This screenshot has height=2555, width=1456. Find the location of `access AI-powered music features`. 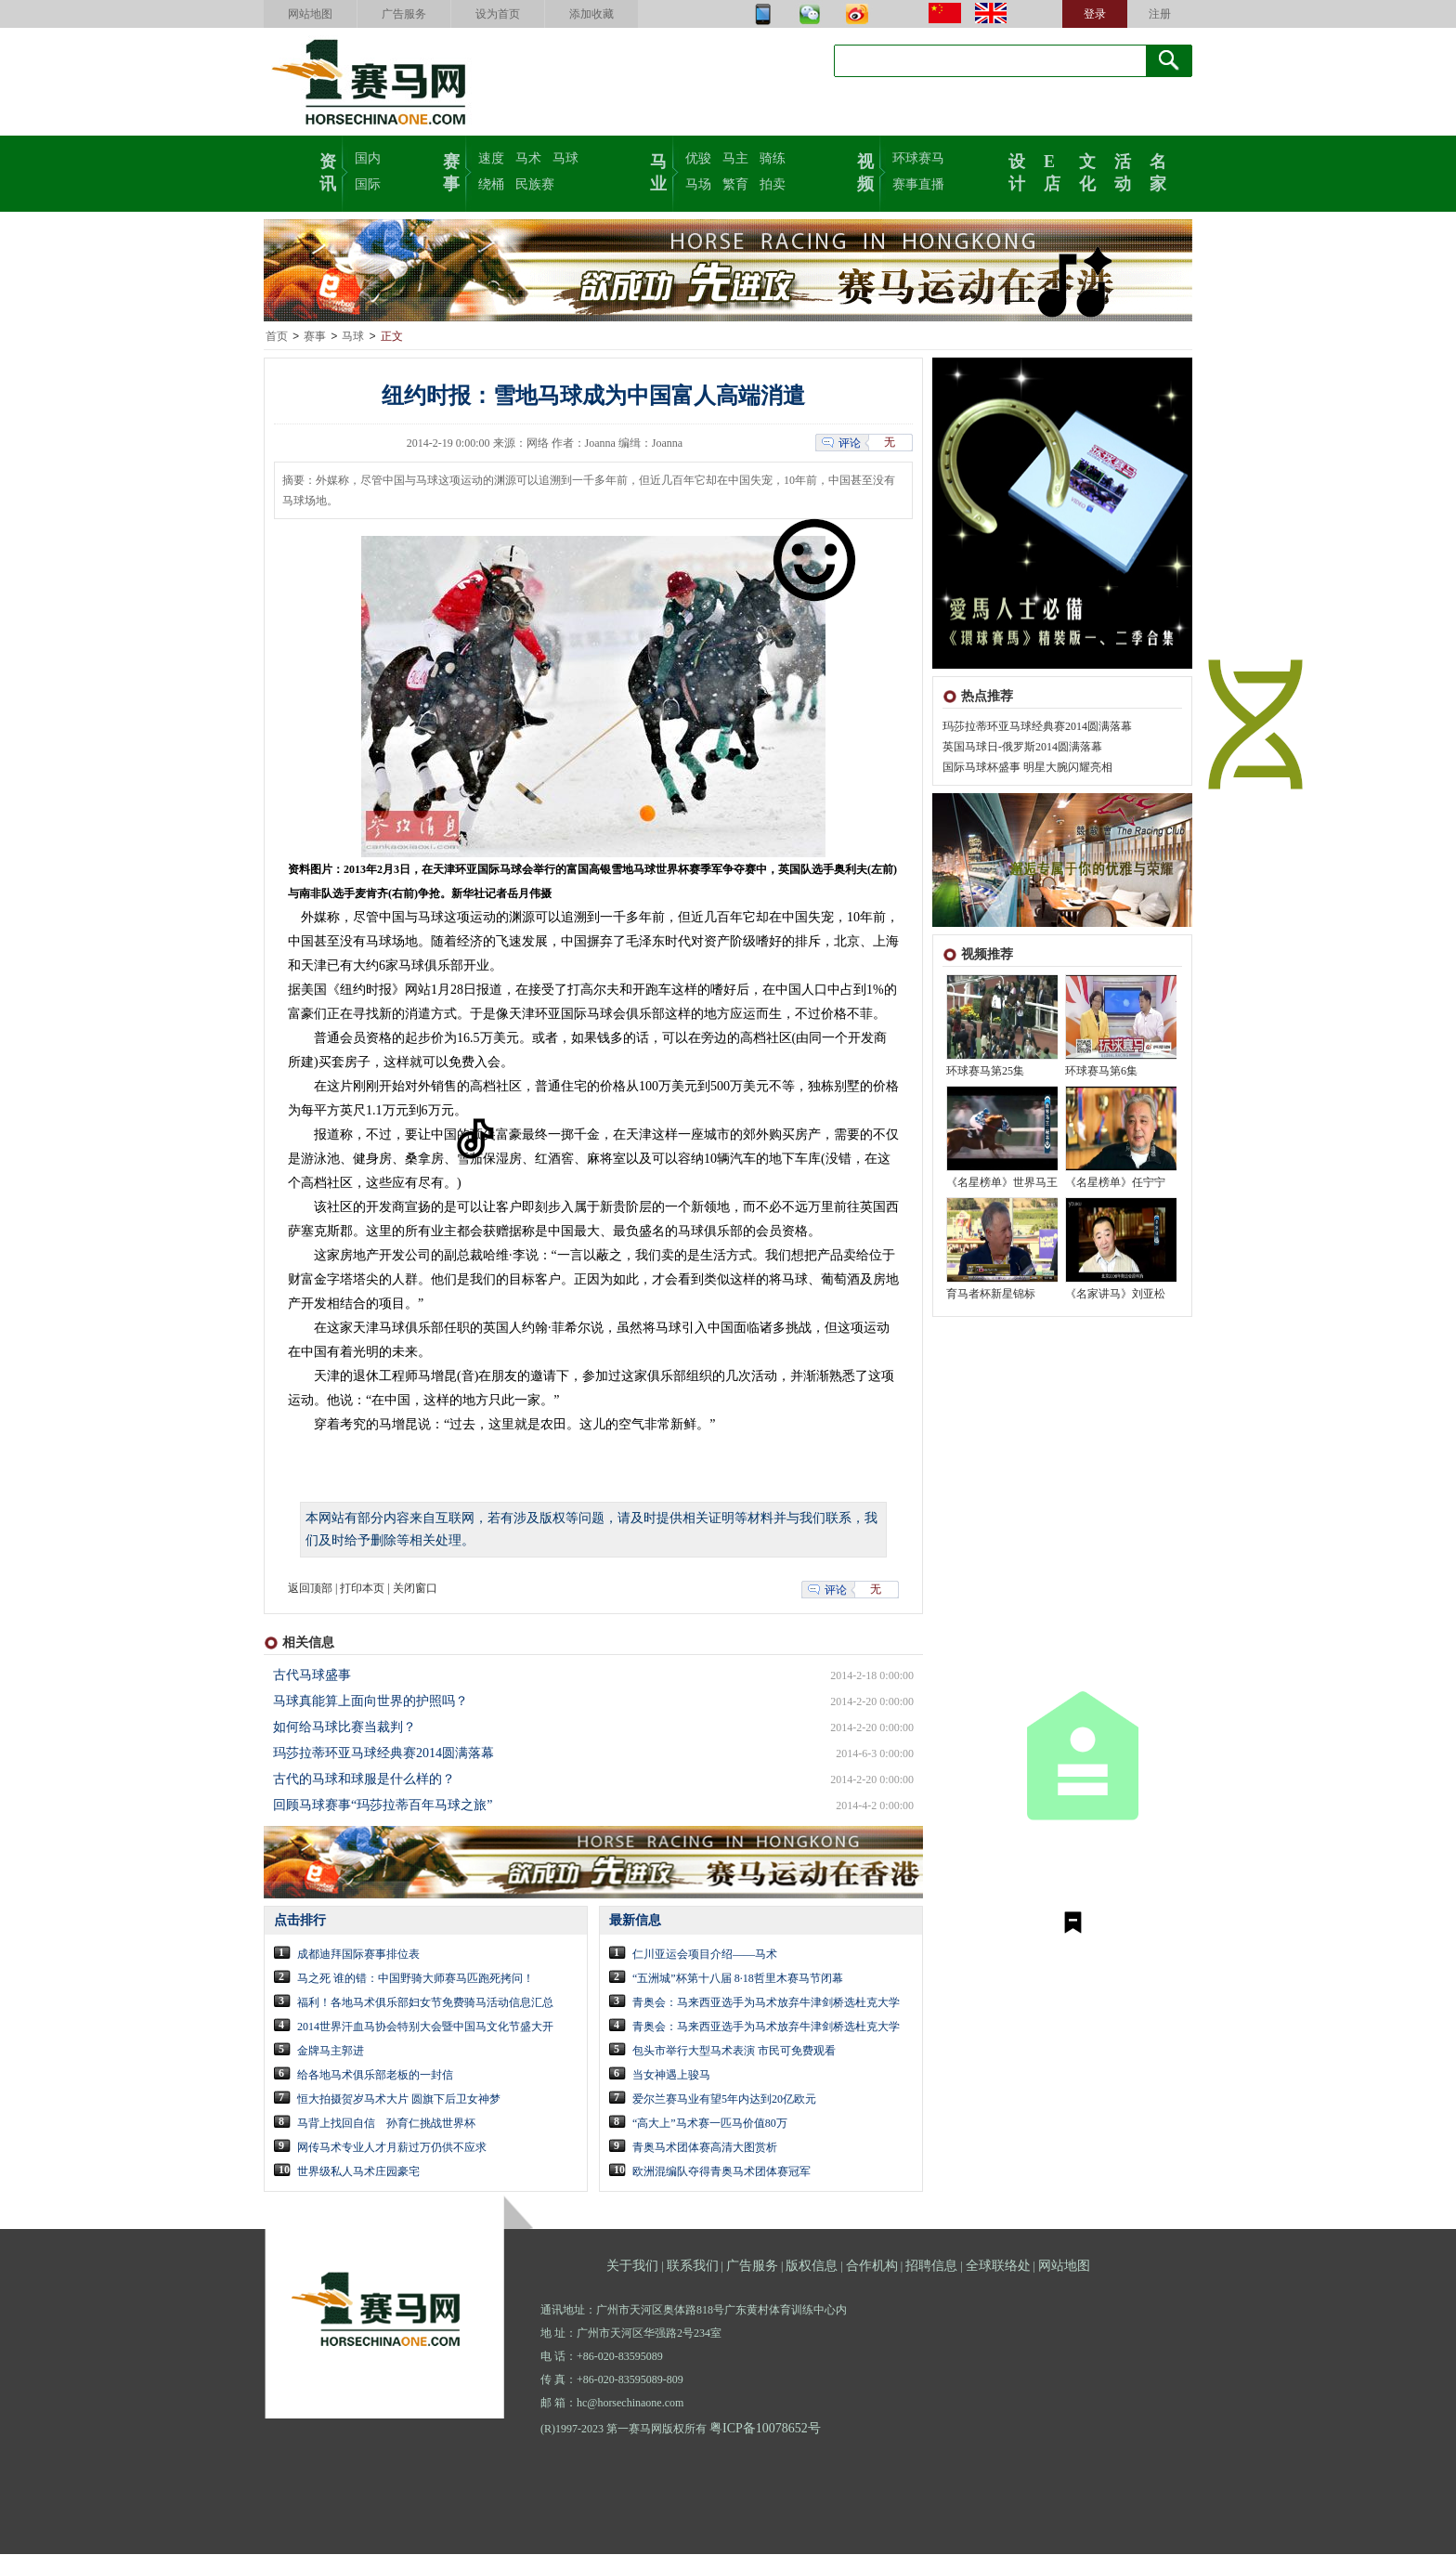

access AI-powered music features is located at coordinates (1076, 285).